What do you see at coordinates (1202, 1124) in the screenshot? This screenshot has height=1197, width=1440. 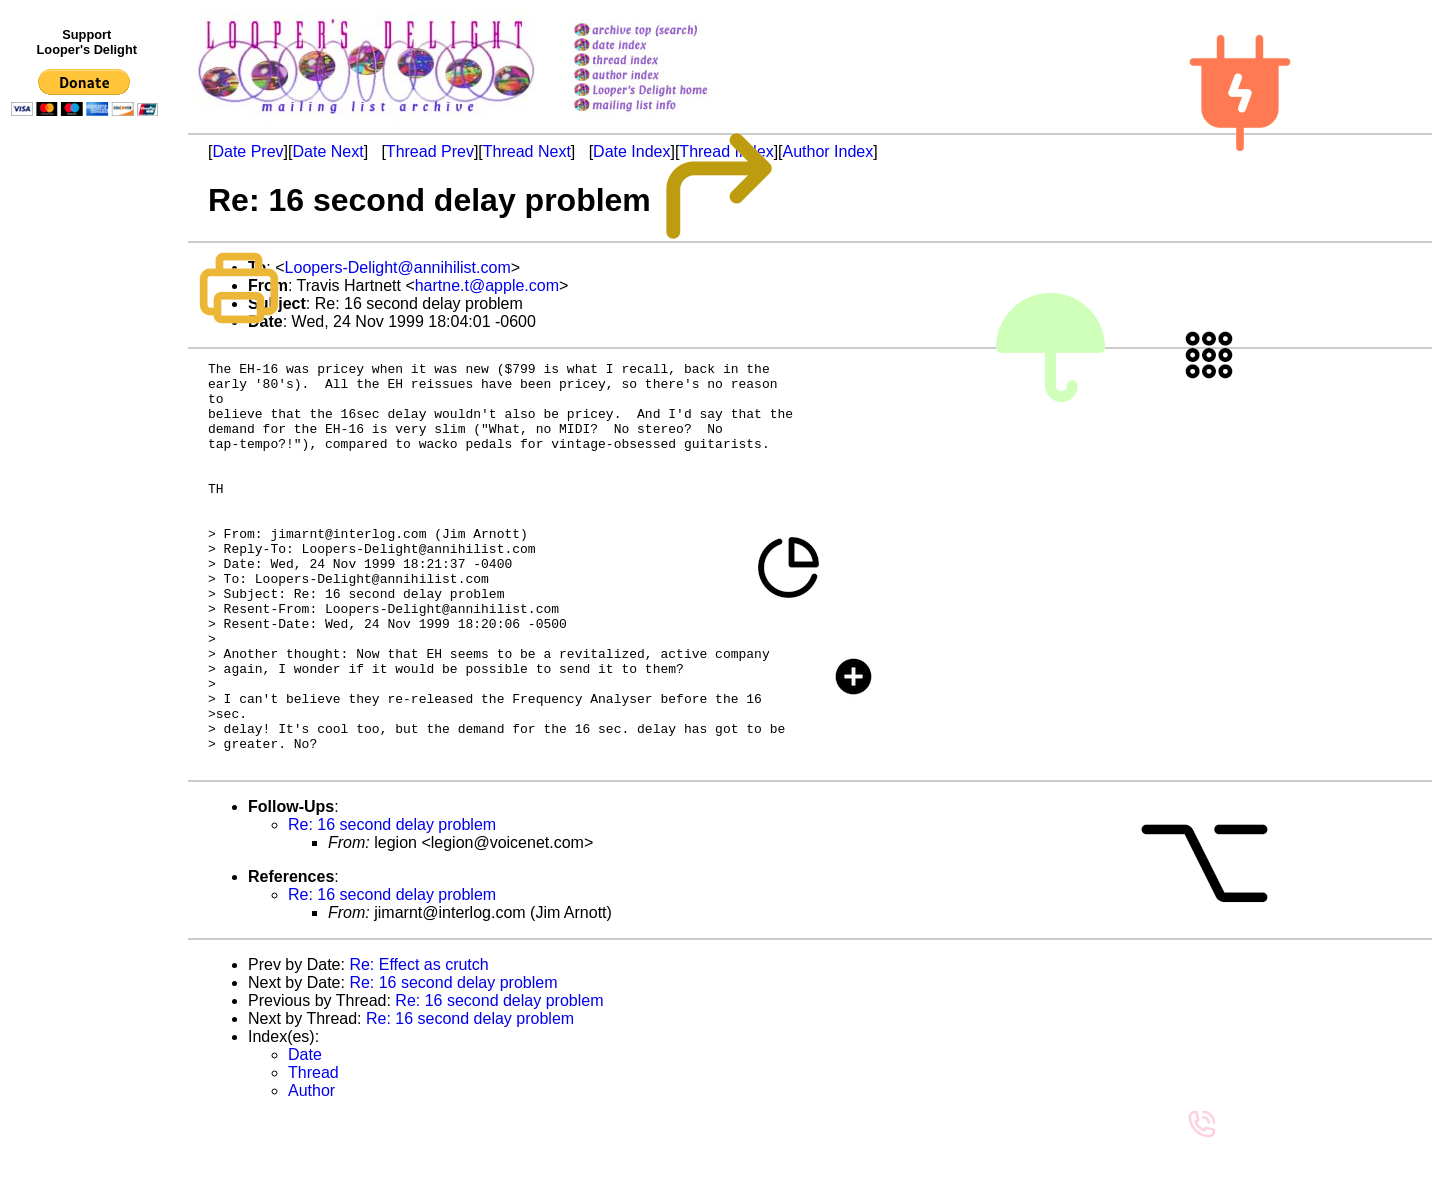 I see `make a phone call` at bounding box center [1202, 1124].